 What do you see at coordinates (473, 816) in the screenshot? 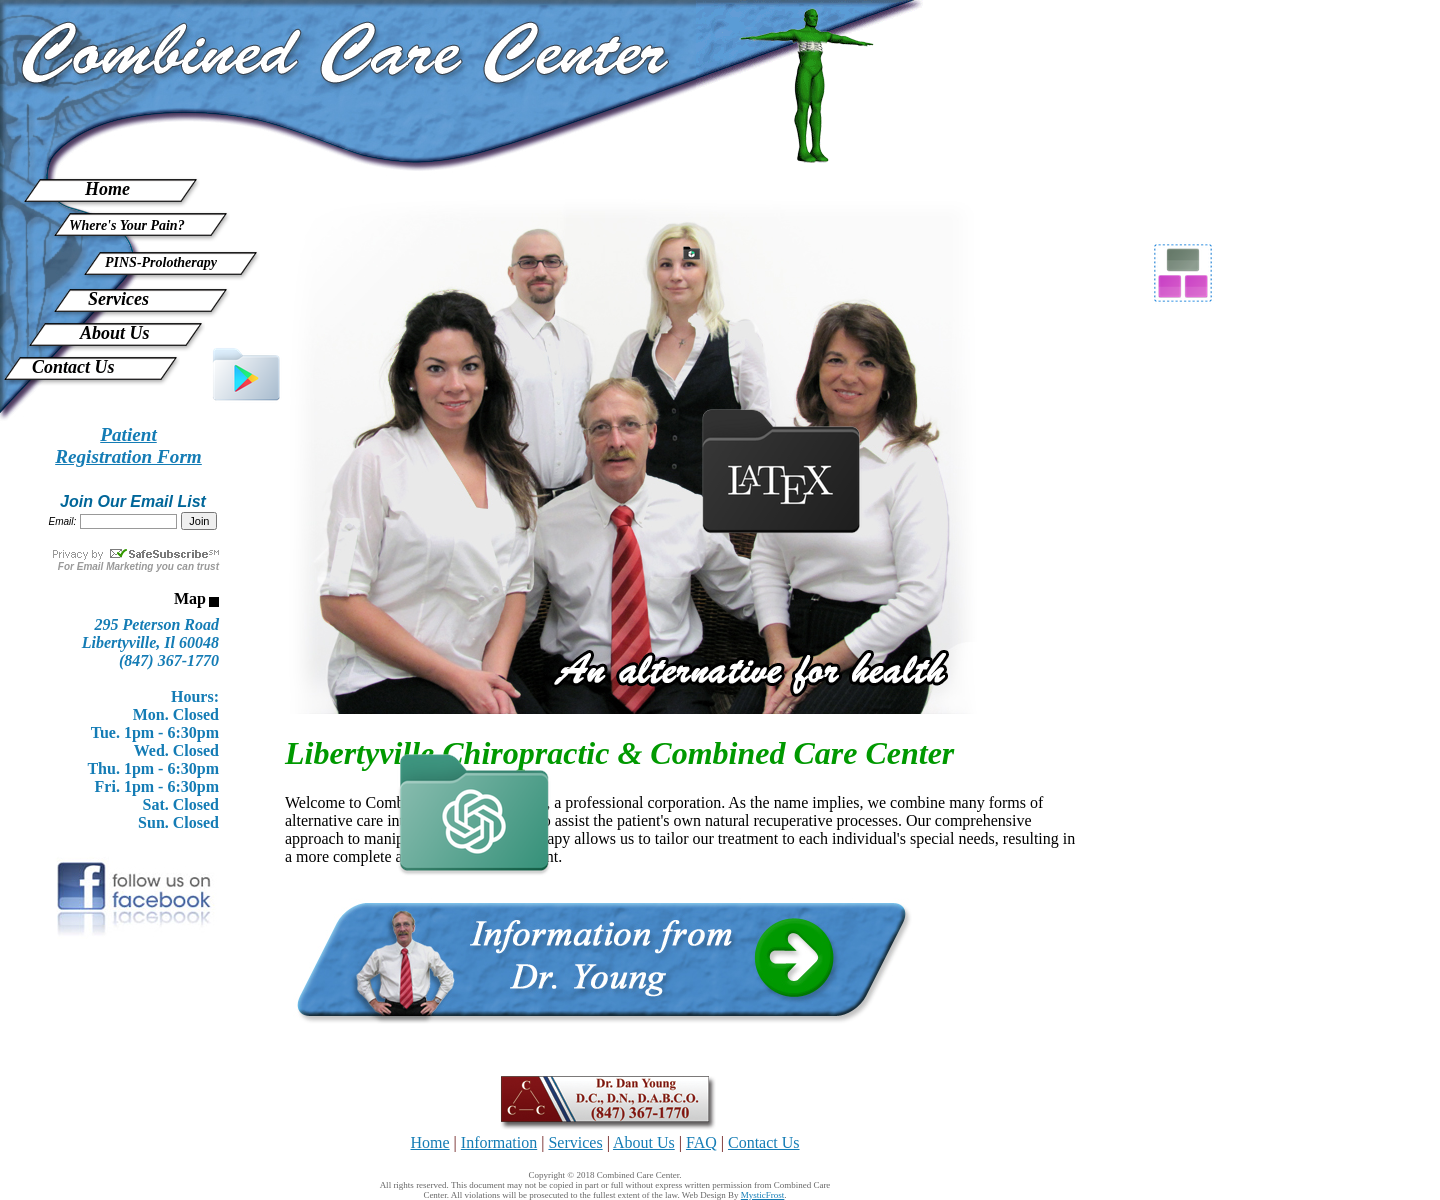
I see `open folder containing ChatGPT-related files` at bounding box center [473, 816].